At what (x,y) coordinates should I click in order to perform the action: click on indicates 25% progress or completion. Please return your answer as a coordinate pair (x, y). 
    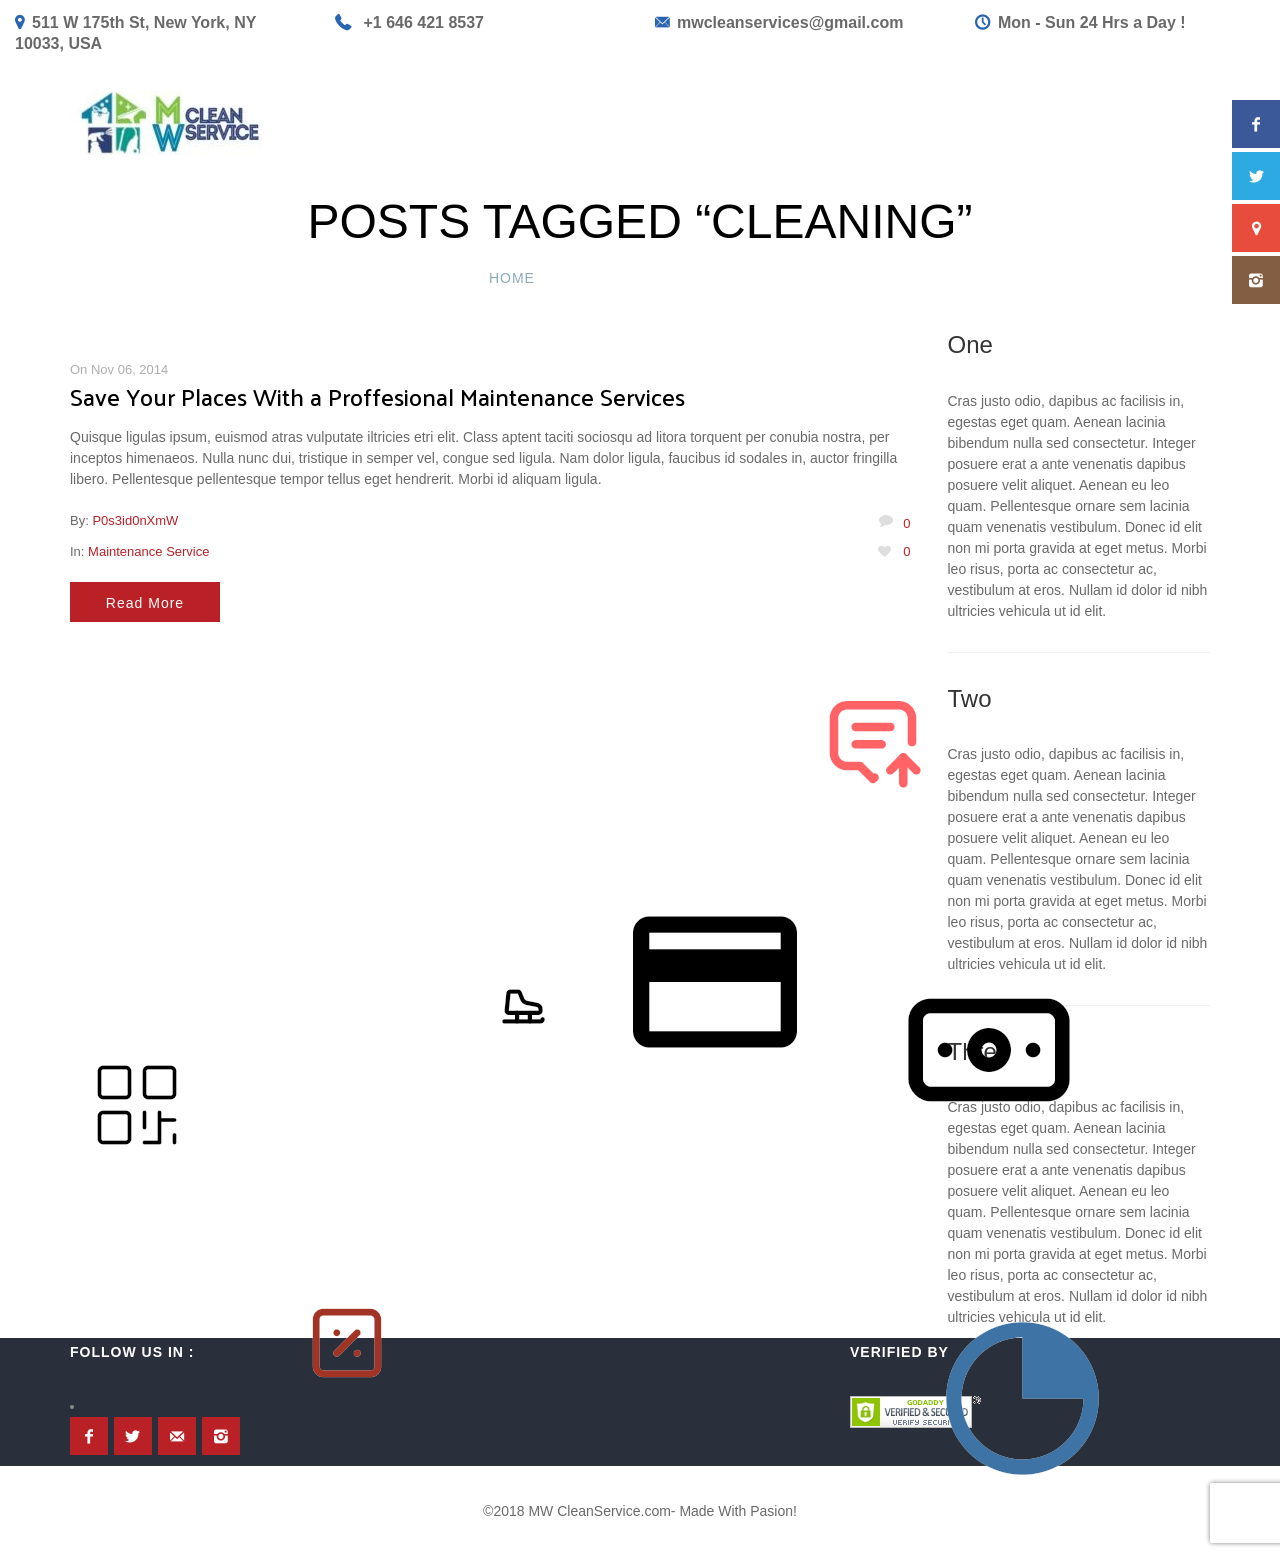
    Looking at the image, I should click on (1022, 1398).